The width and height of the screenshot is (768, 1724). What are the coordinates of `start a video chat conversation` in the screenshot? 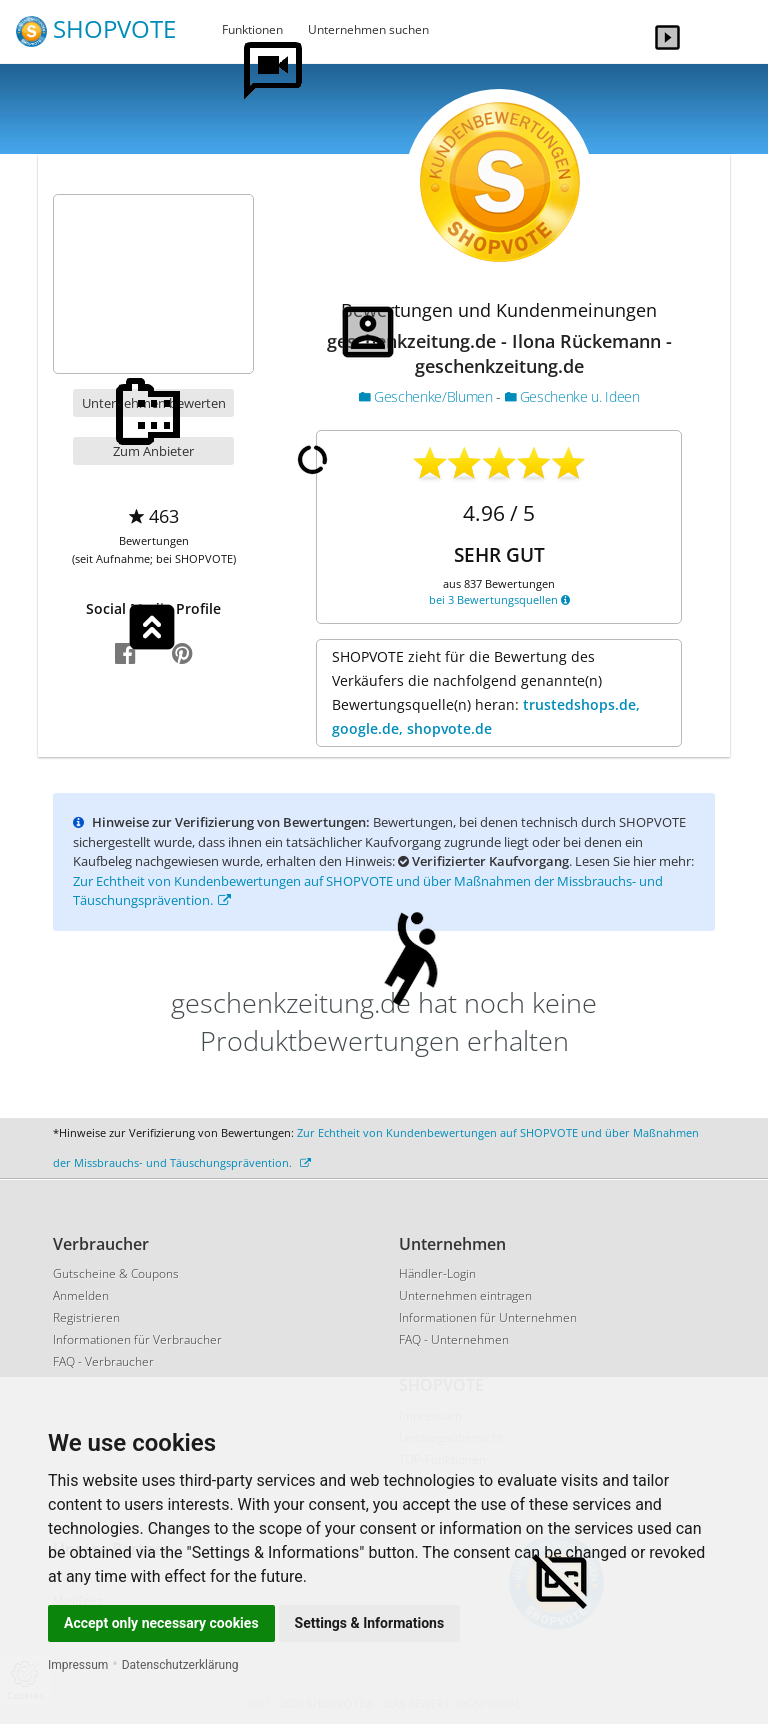 It's located at (273, 71).